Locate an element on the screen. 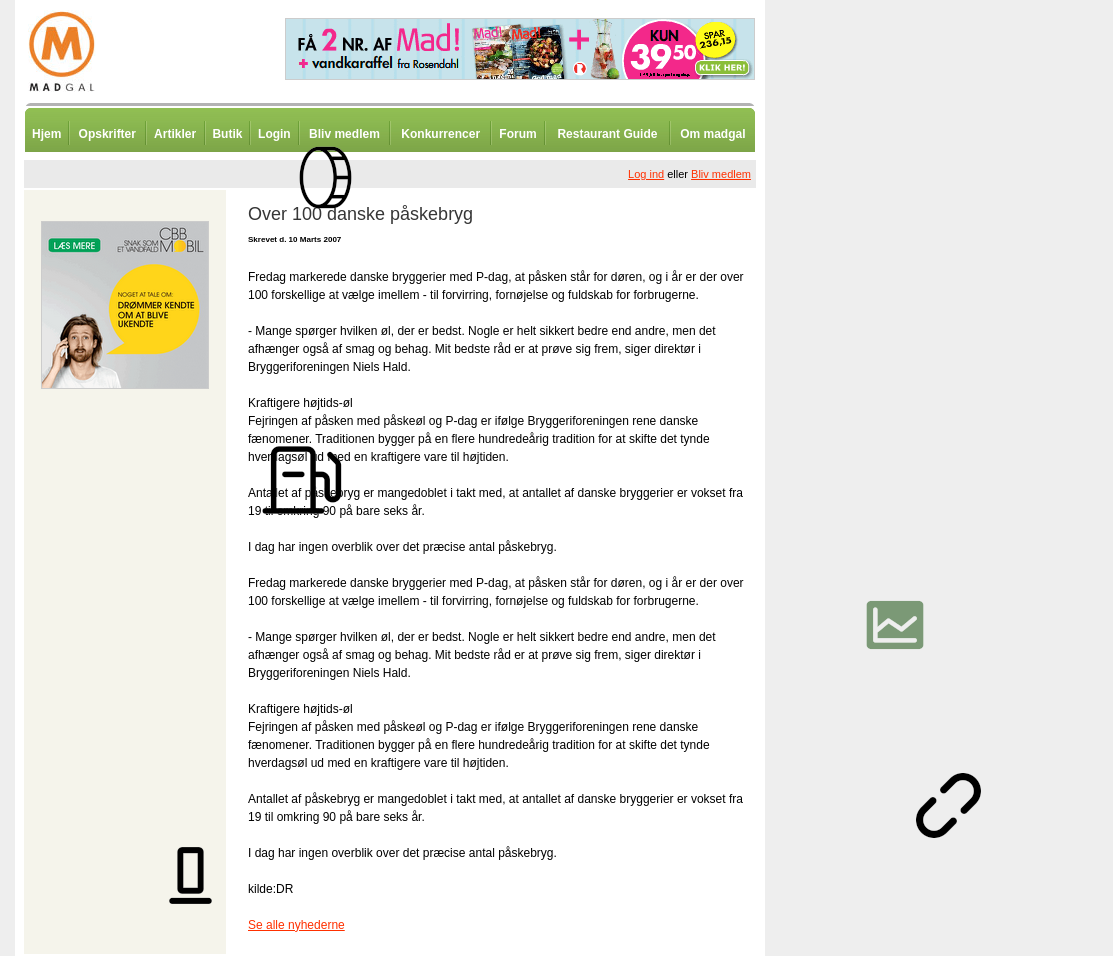  find nearby gas stations is located at coordinates (299, 480).